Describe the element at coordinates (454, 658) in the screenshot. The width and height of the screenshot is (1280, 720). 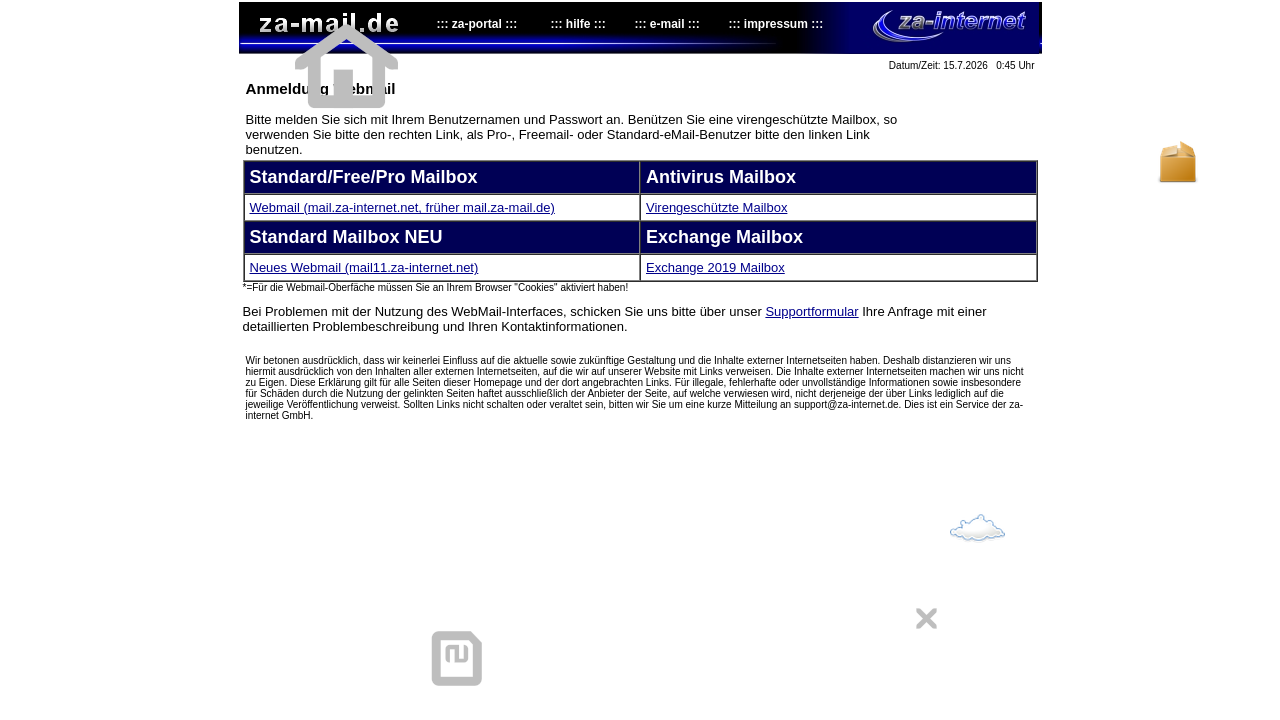
I see `access flash media or USB storage device` at that location.